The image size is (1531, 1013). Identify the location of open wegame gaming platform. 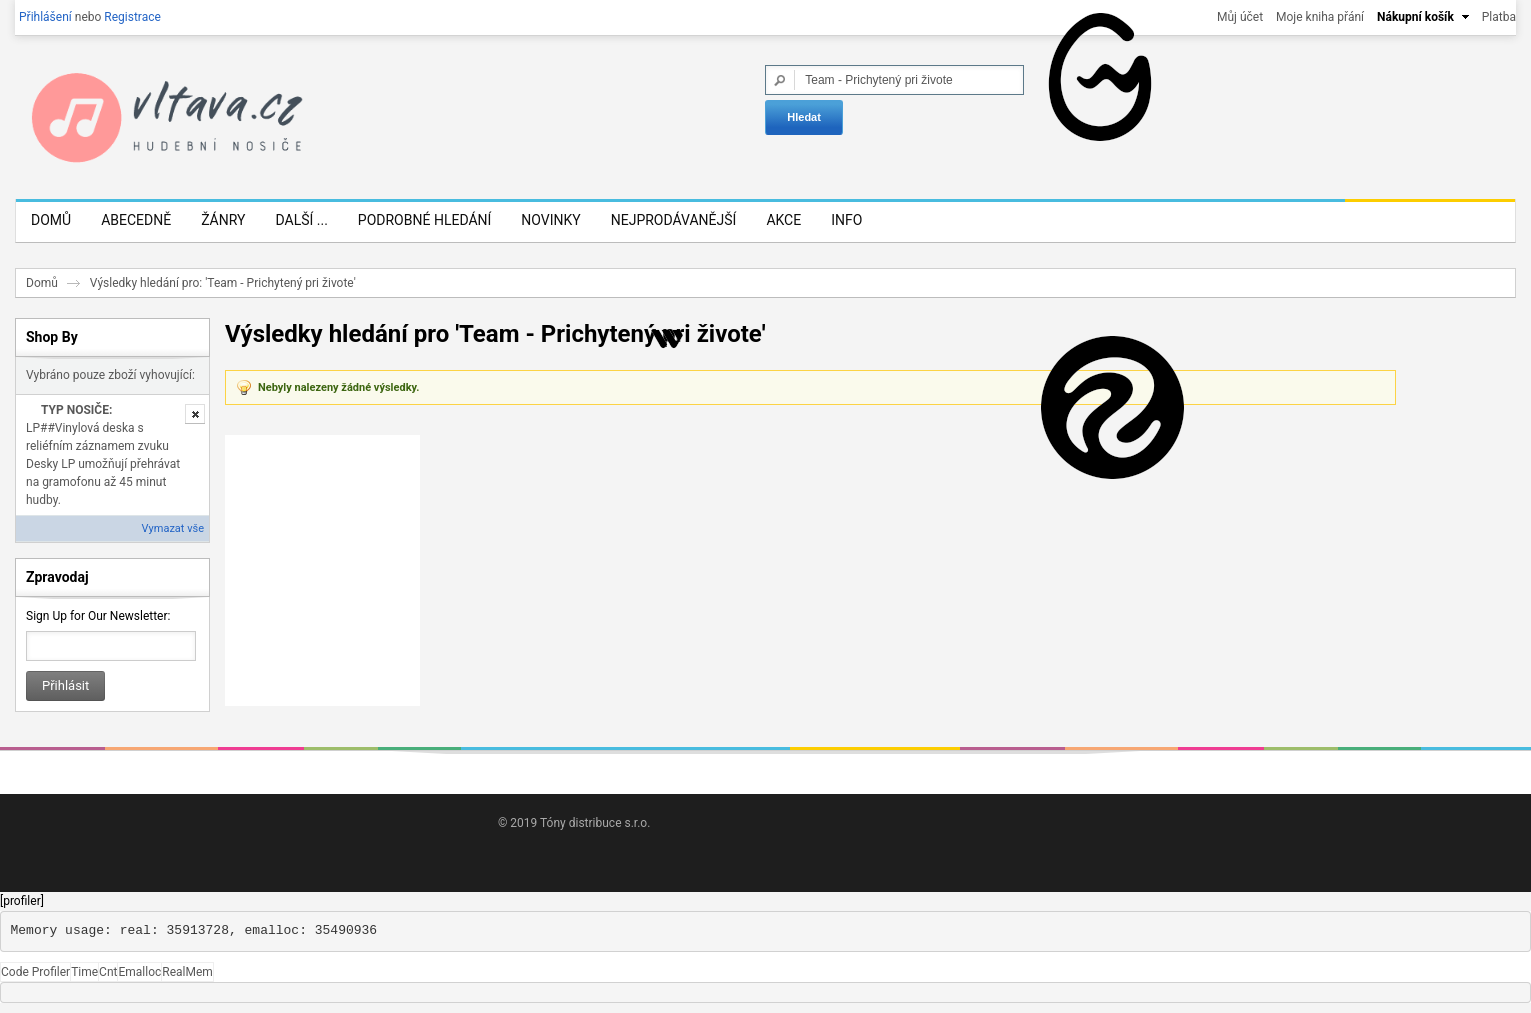
(1100, 77).